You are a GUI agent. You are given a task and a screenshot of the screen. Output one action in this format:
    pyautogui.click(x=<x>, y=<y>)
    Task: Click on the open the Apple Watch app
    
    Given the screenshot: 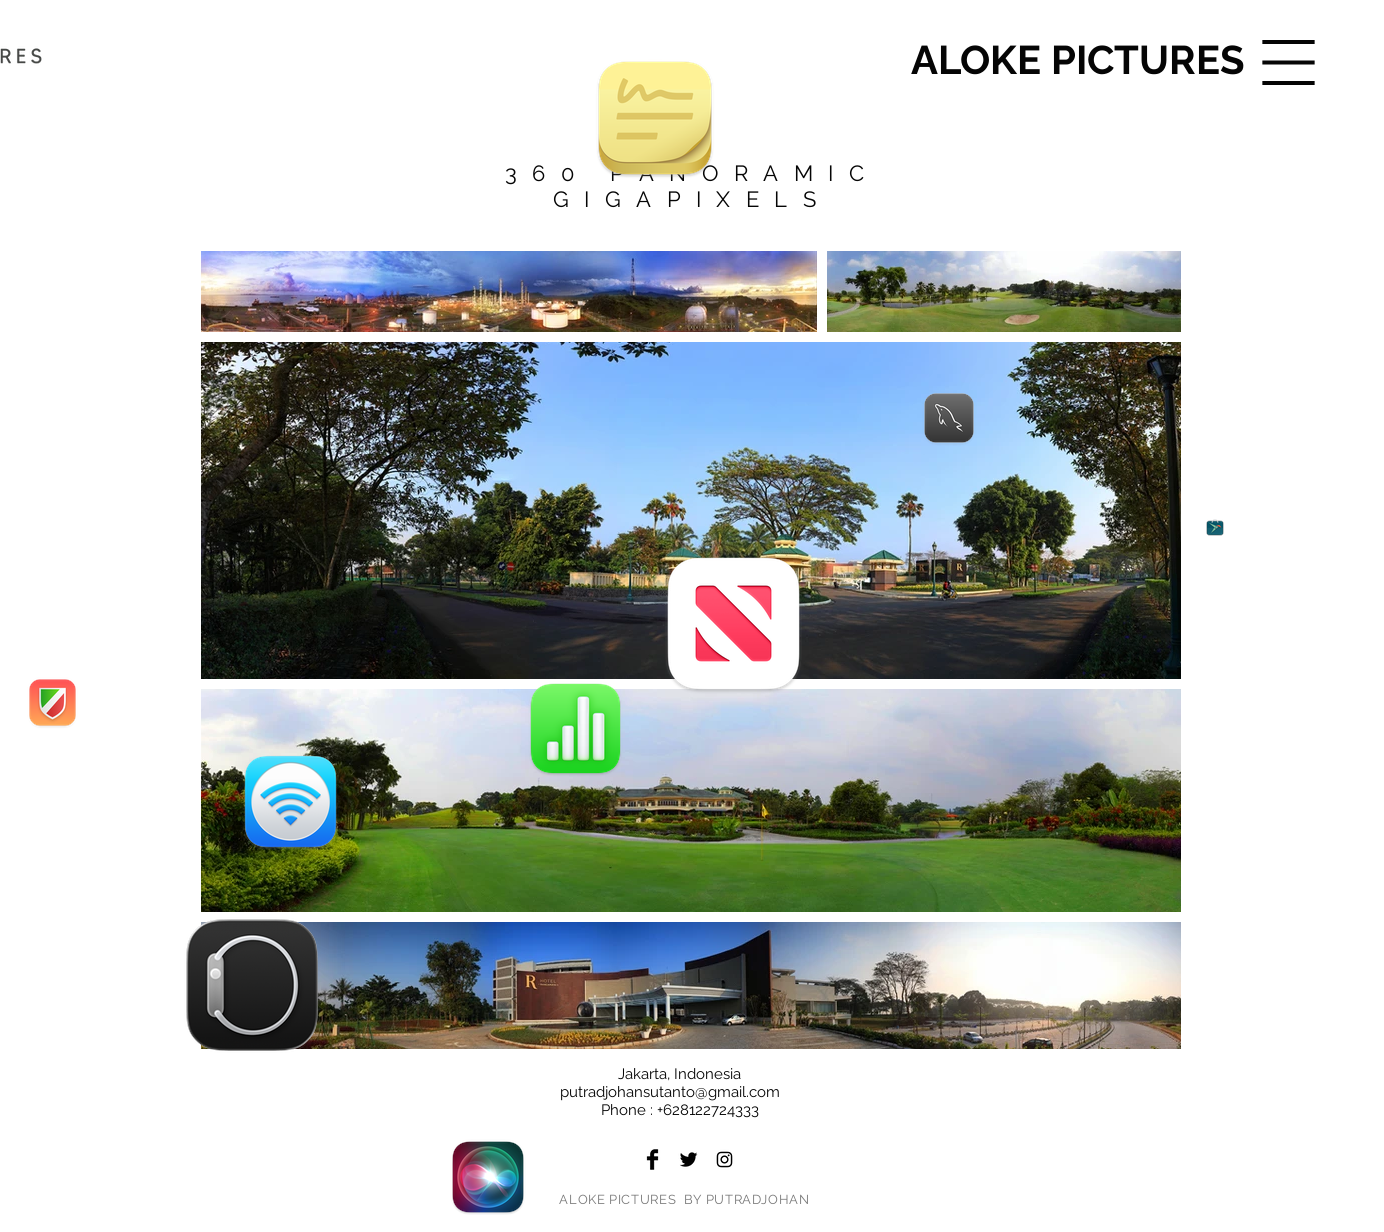 What is the action you would take?
    pyautogui.click(x=252, y=985)
    